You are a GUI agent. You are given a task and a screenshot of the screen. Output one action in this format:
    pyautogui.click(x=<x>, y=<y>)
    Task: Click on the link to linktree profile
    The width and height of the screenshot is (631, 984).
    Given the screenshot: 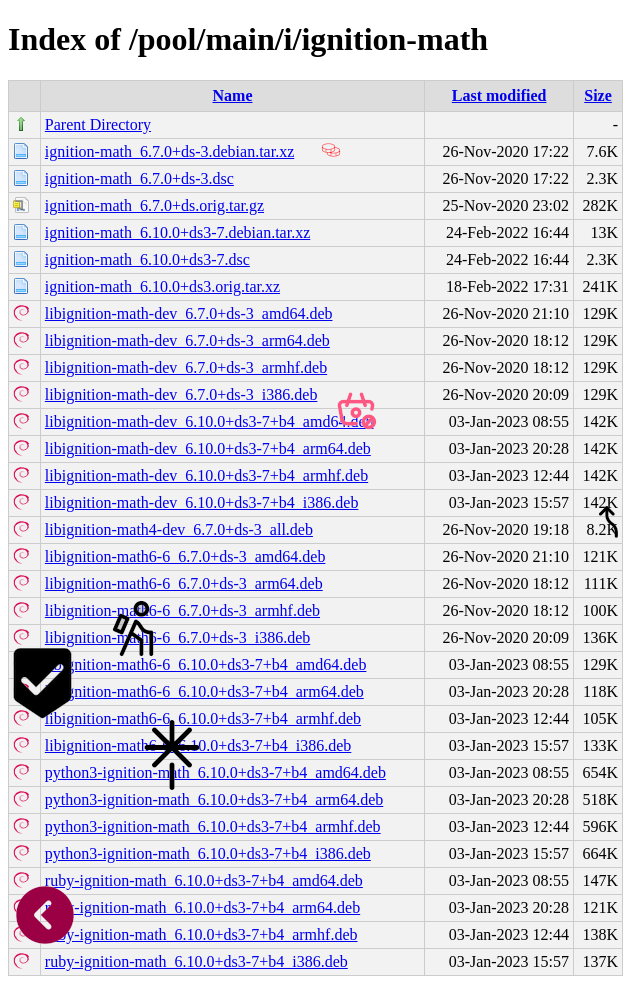 What is the action you would take?
    pyautogui.click(x=172, y=755)
    